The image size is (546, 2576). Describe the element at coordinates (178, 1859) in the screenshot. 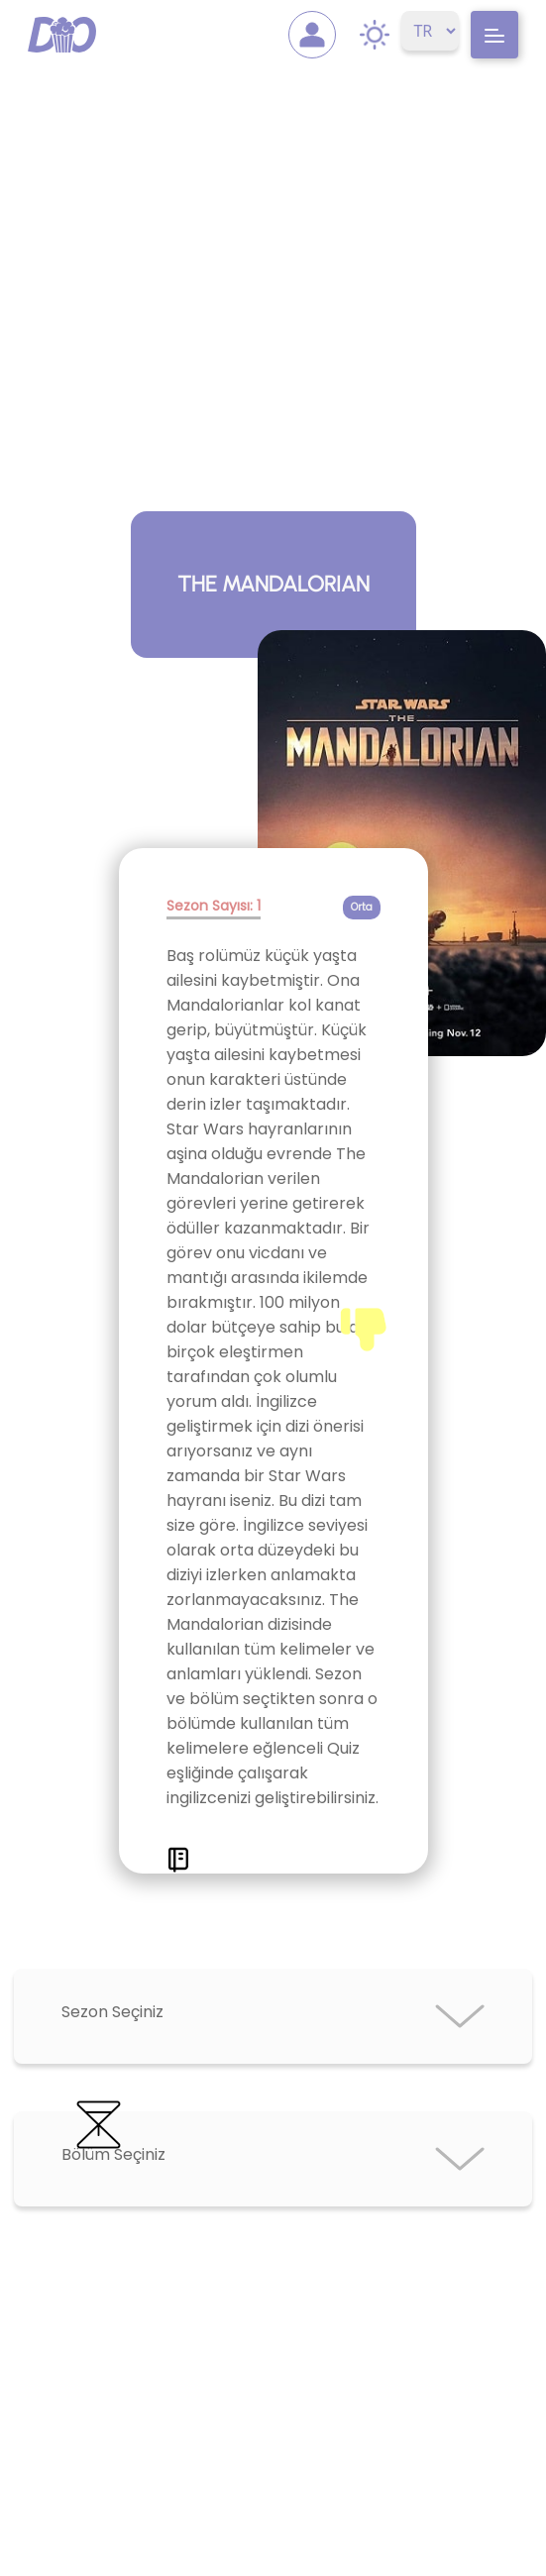

I see `open your notebook or notes` at that location.